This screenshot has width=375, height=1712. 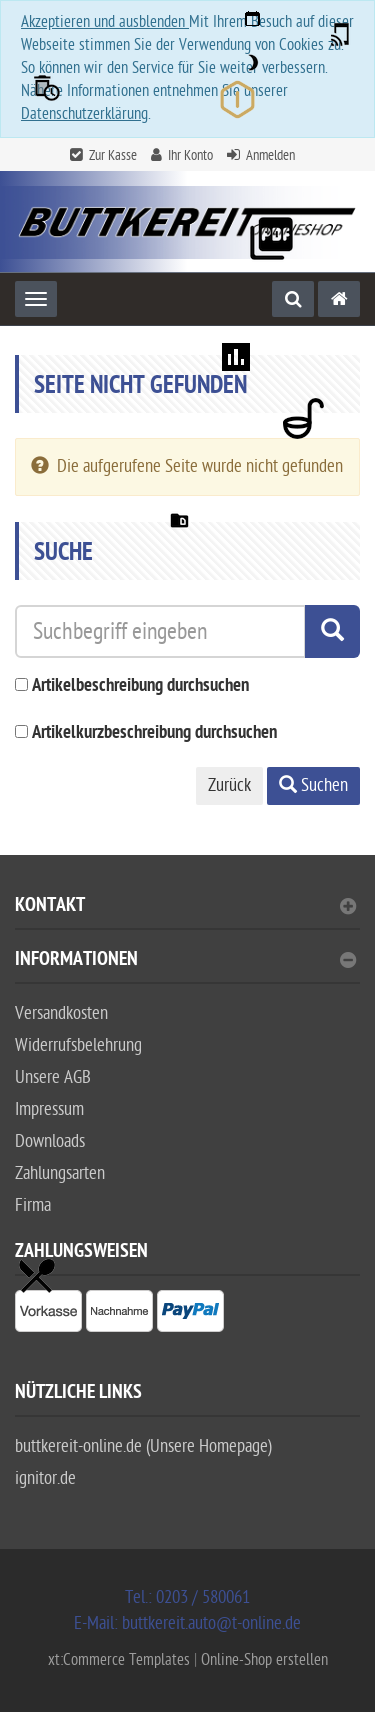 I want to click on save or export as PDF, so click(x=271, y=238).